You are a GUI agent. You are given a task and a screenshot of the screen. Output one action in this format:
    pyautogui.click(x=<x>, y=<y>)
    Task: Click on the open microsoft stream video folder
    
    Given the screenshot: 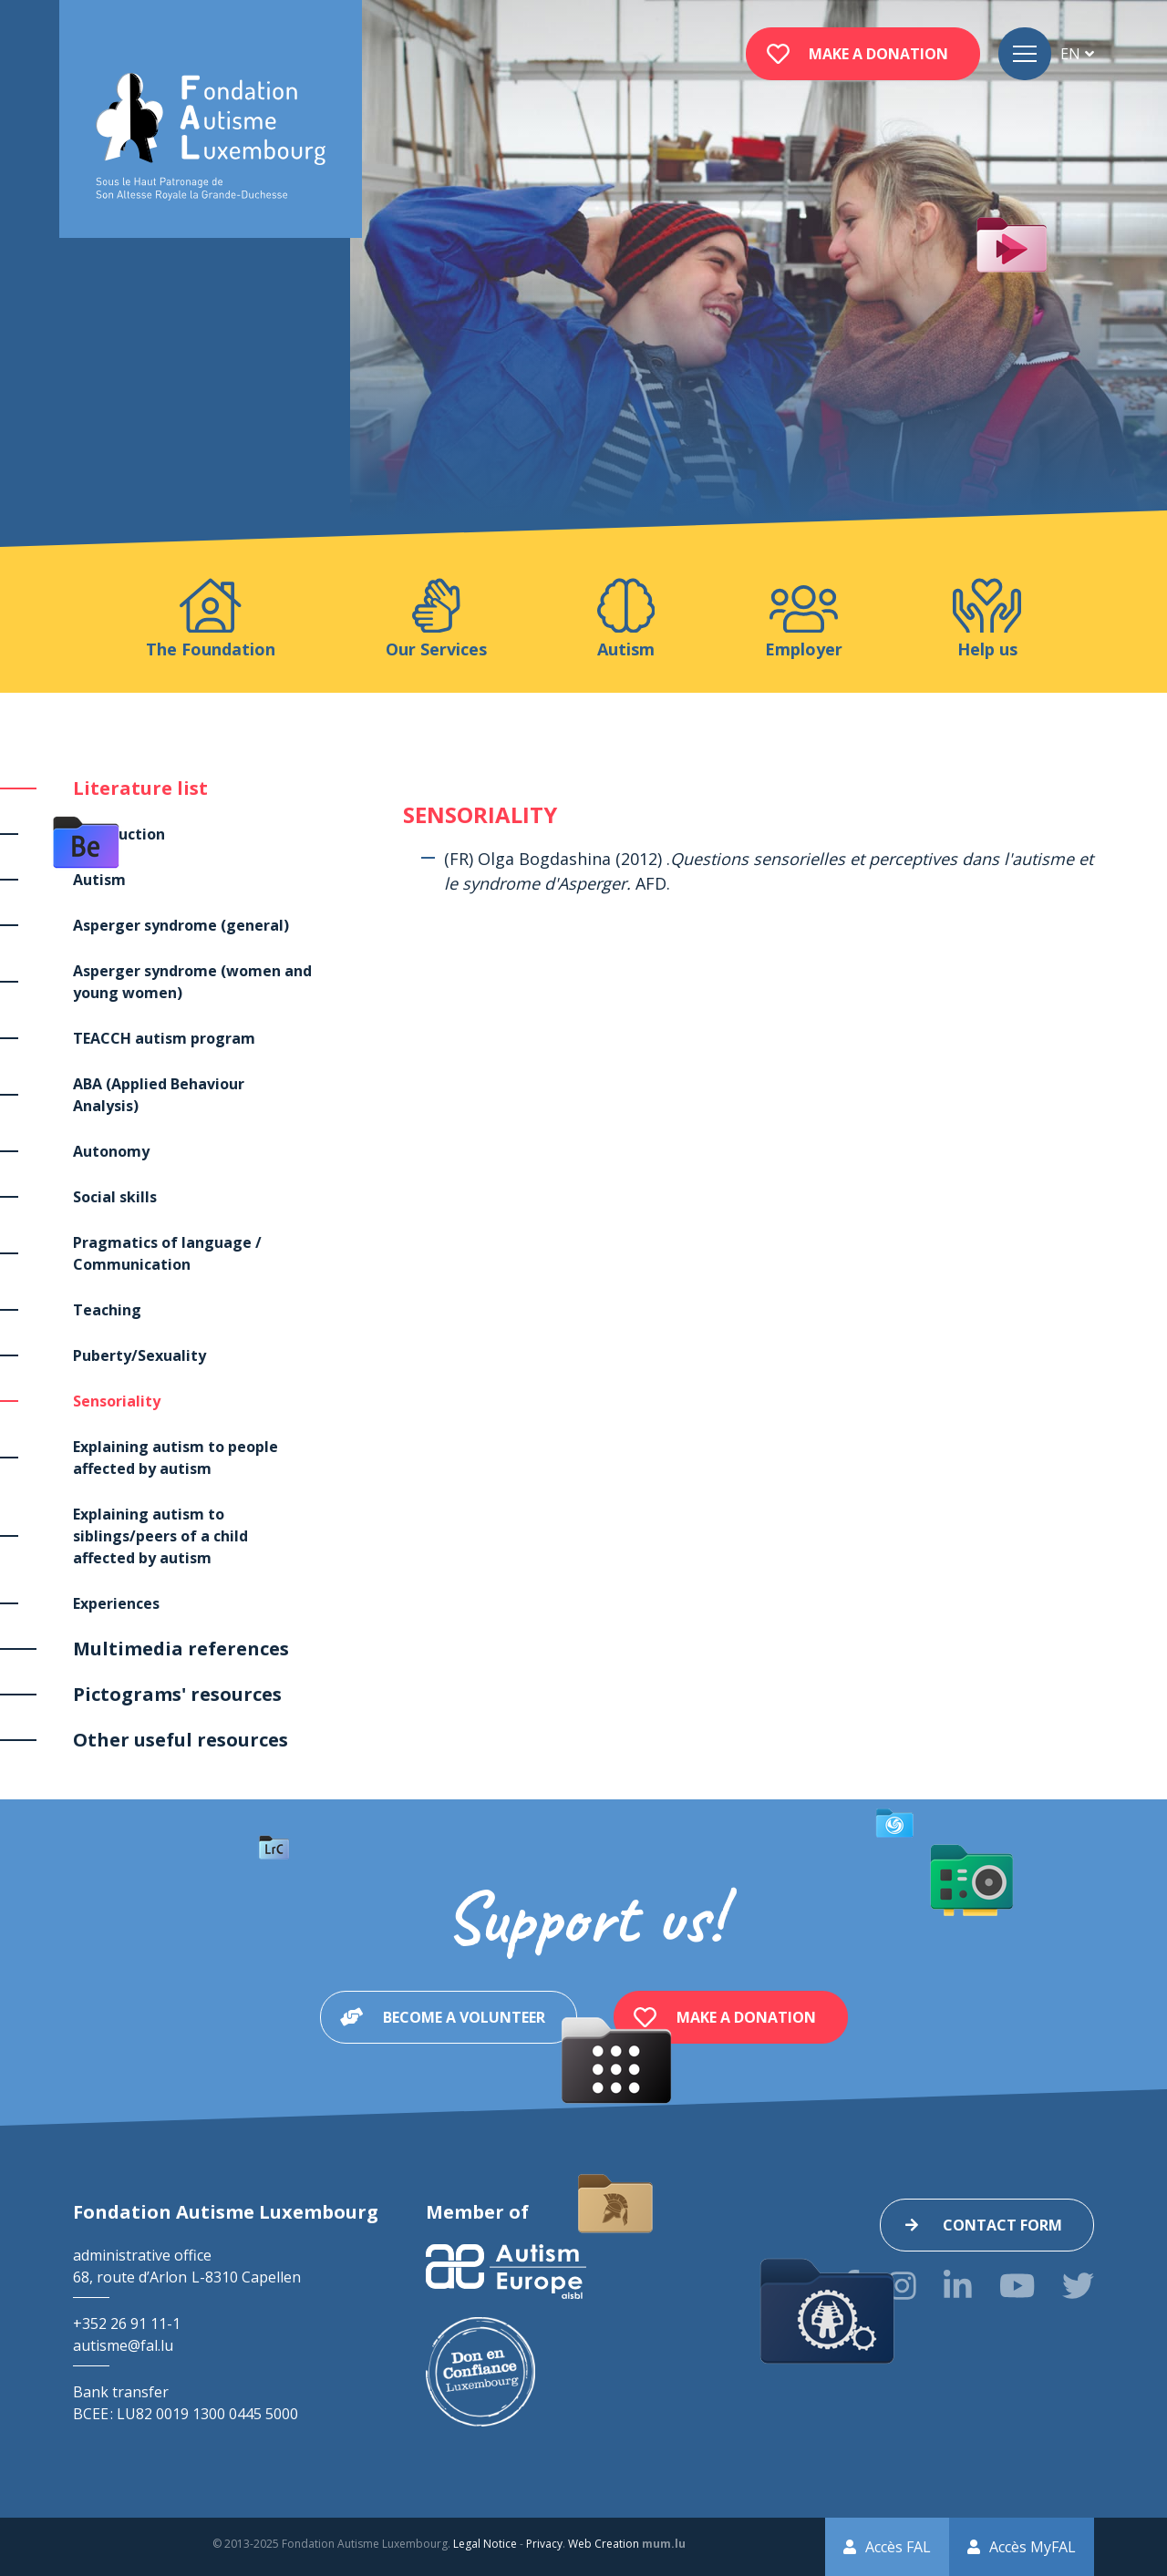 What is the action you would take?
    pyautogui.click(x=1011, y=246)
    